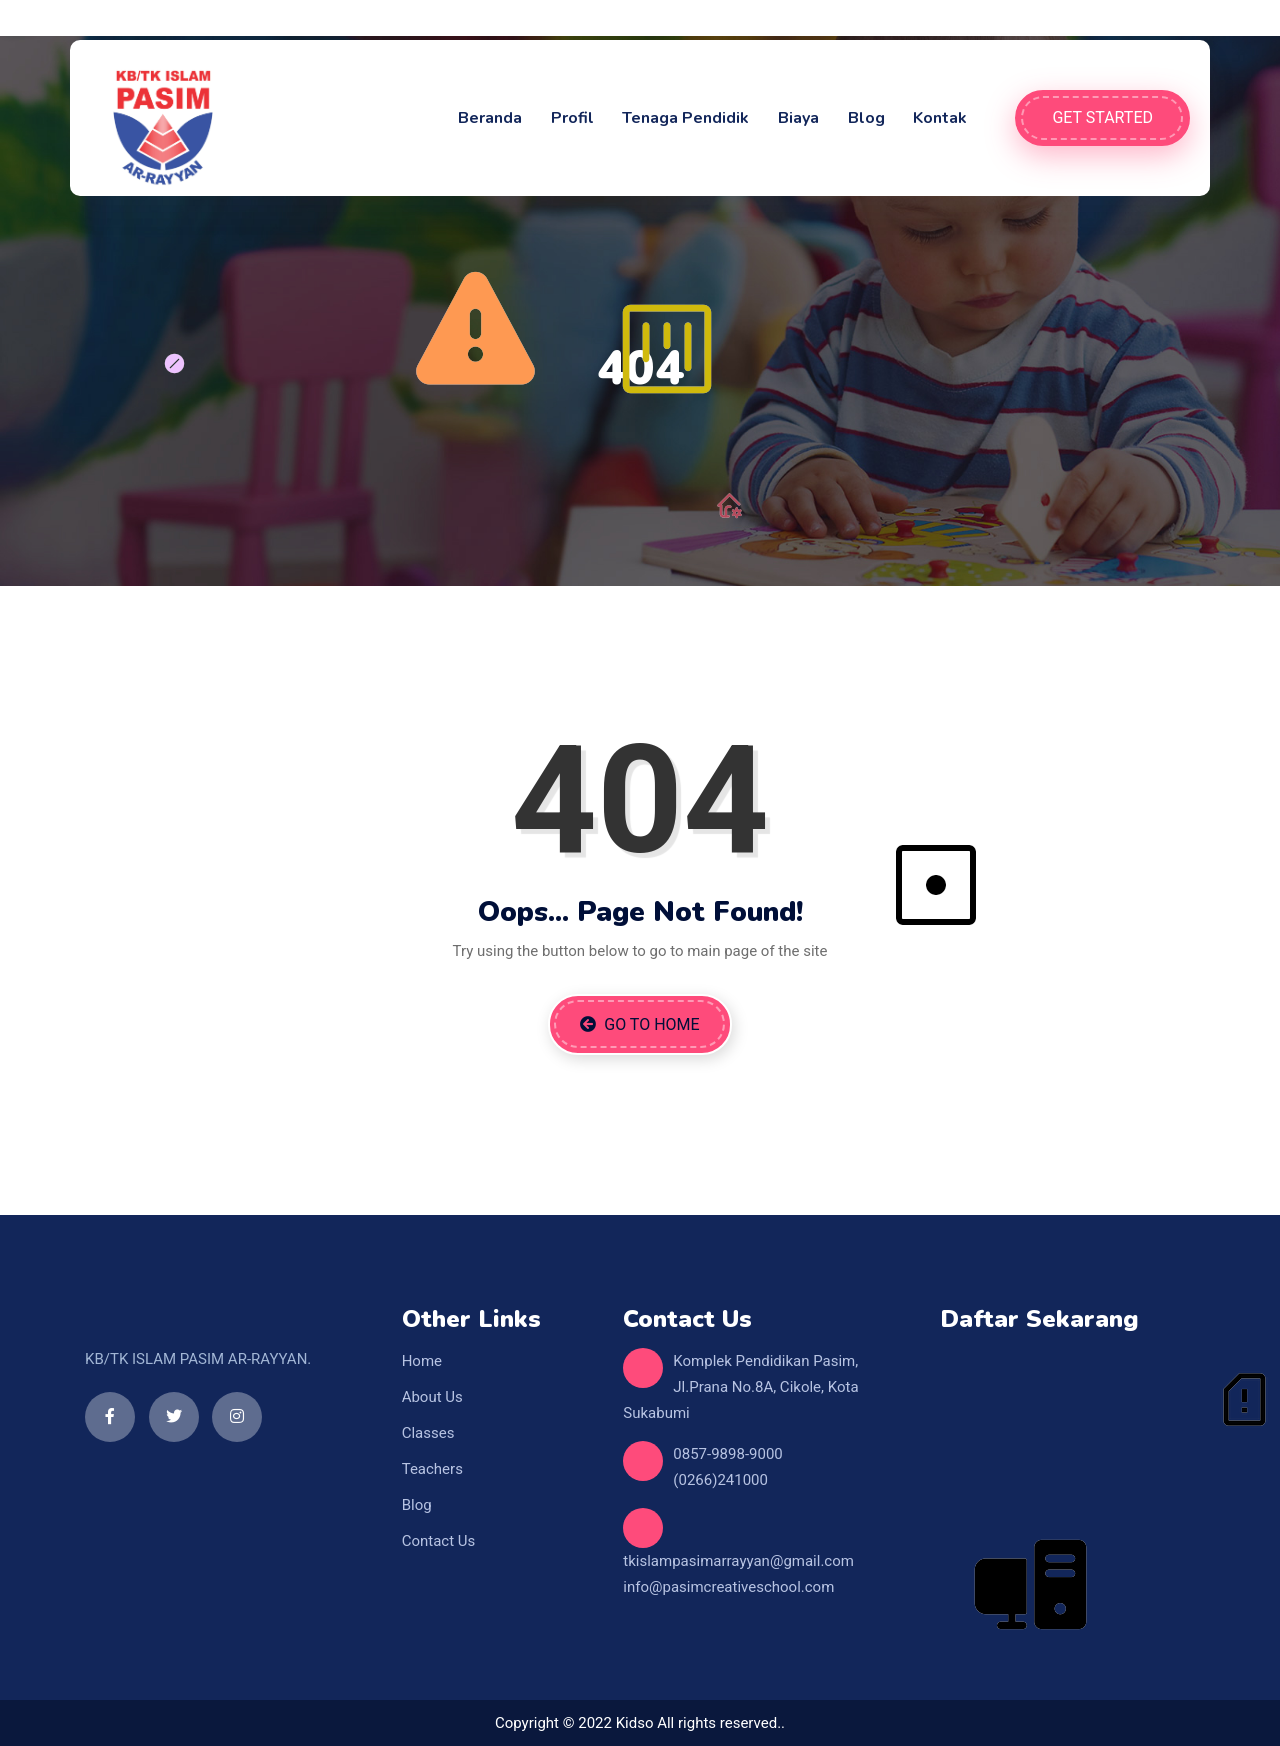 The height and width of the screenshot is (1746, 1280). I want to click on open project board, so click(667, 349).